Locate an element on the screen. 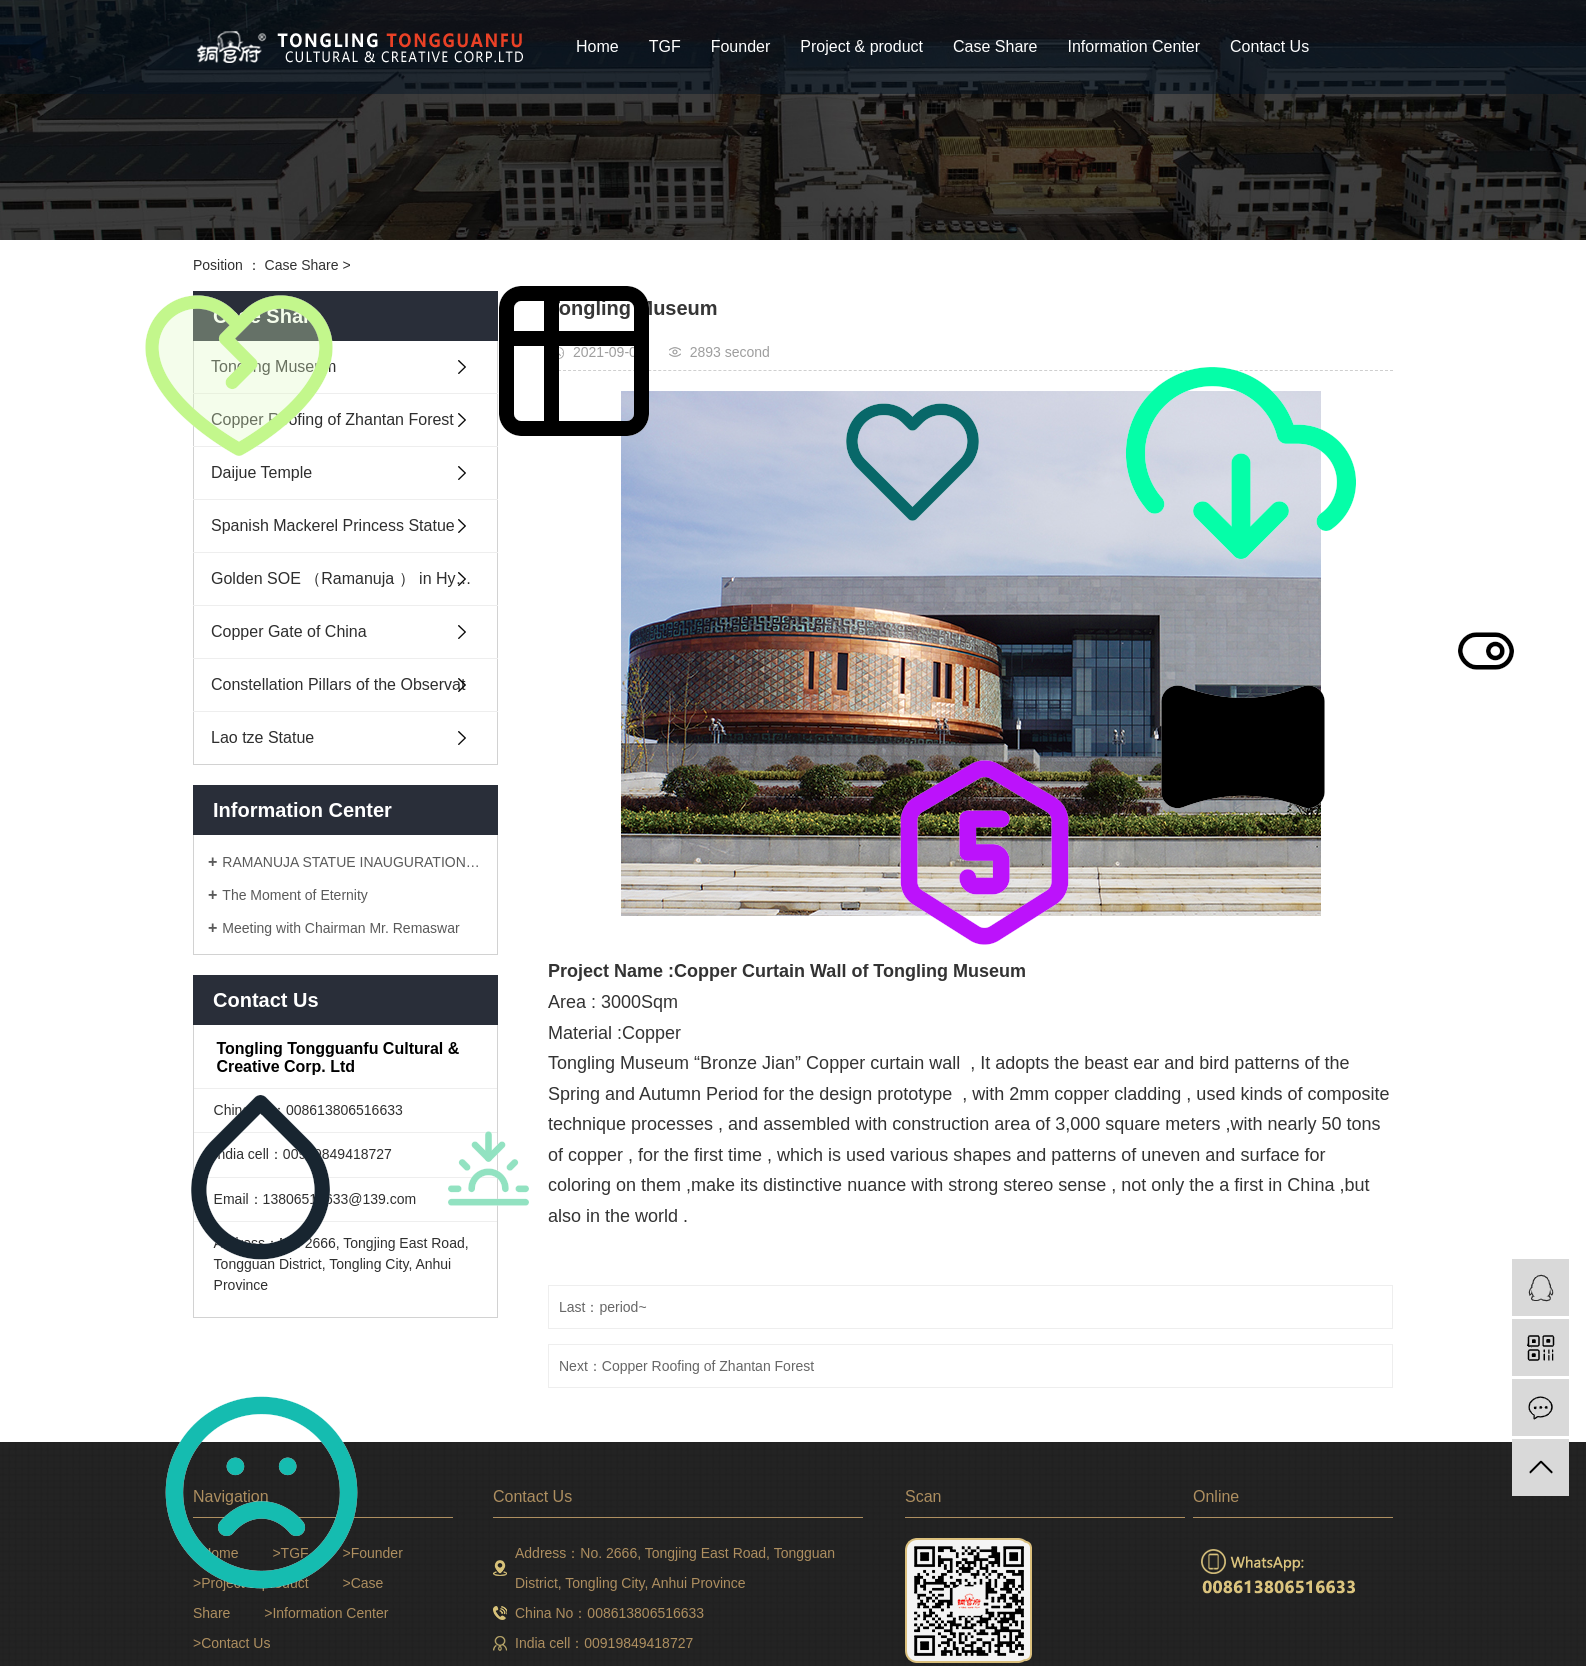  view data in table format is located at coordinates (574, 361).